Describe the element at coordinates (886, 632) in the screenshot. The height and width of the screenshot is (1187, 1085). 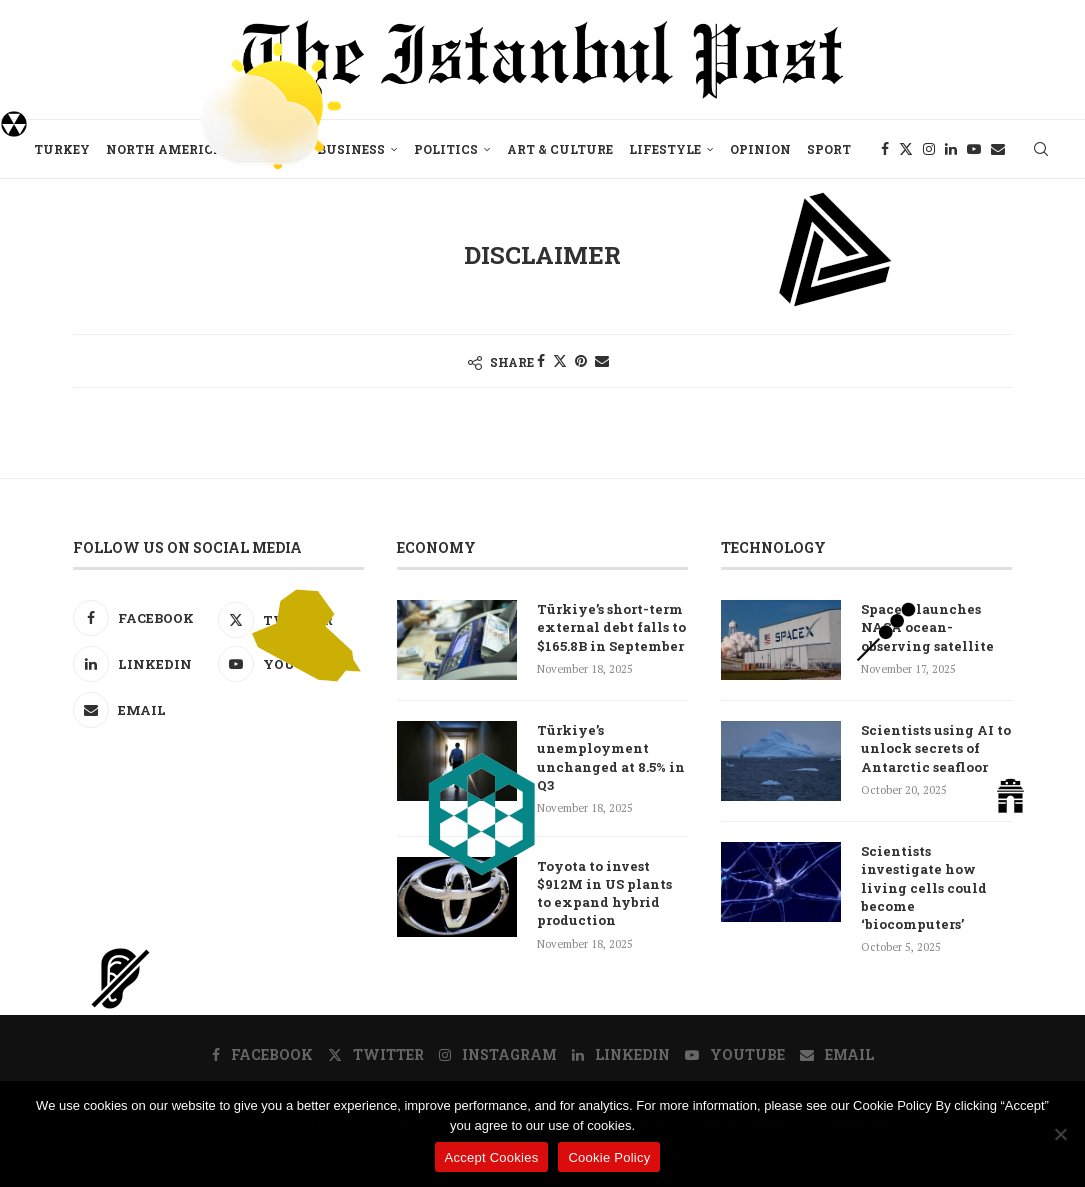
I see `Japanese dango food item in a restaurant or food delivery app` at that location.